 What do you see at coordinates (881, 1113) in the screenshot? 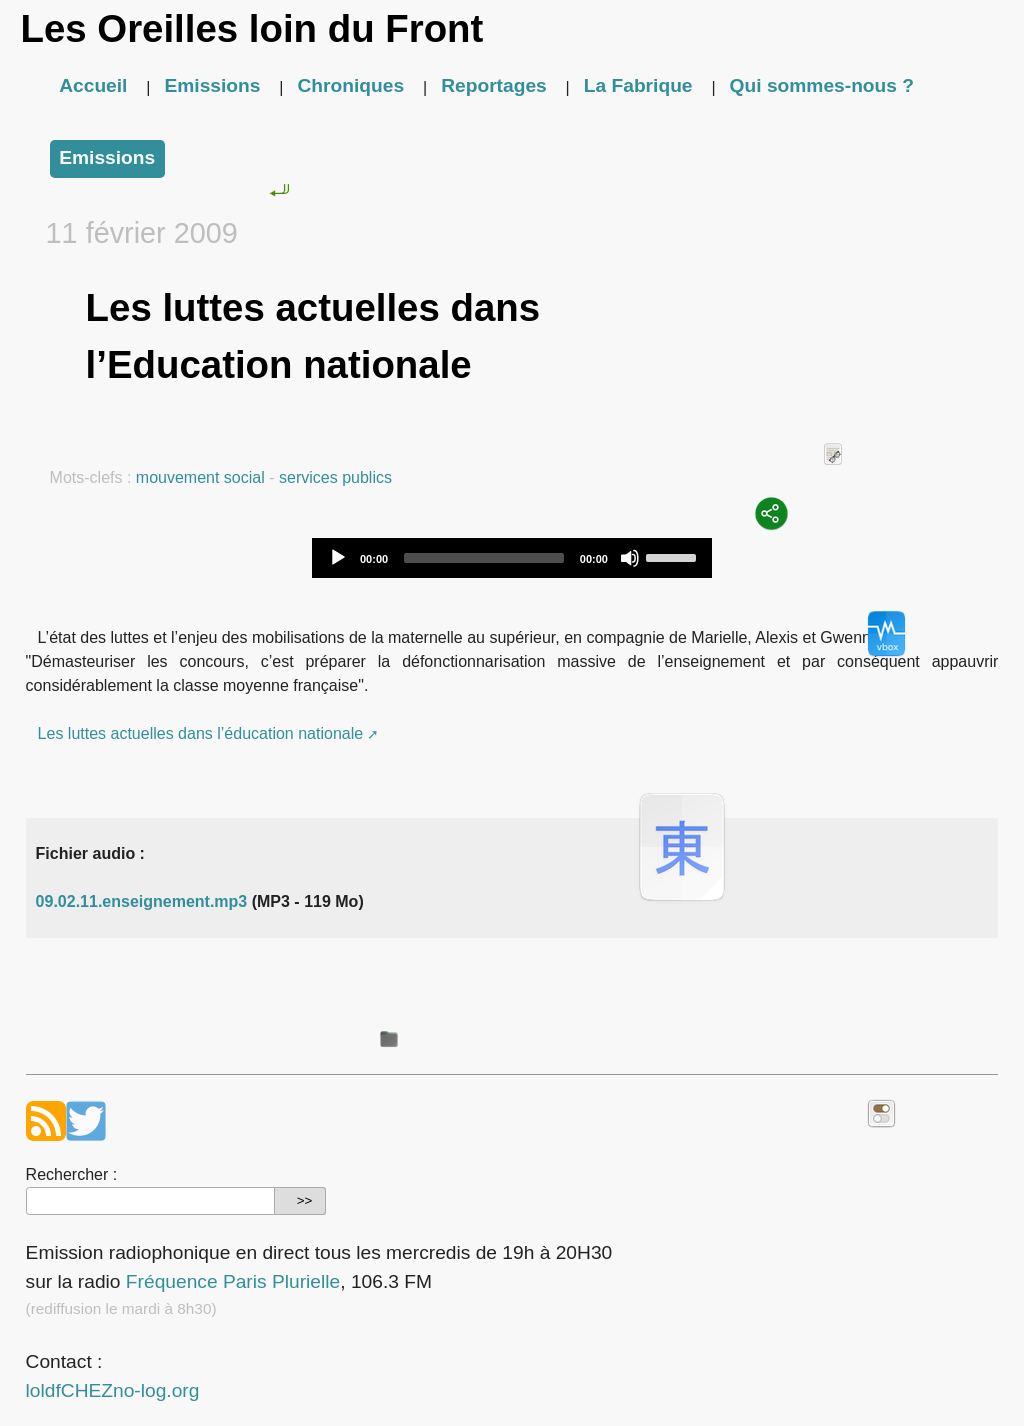
I see `open desktop preferences or settings` at bounding box center [881, 1113].